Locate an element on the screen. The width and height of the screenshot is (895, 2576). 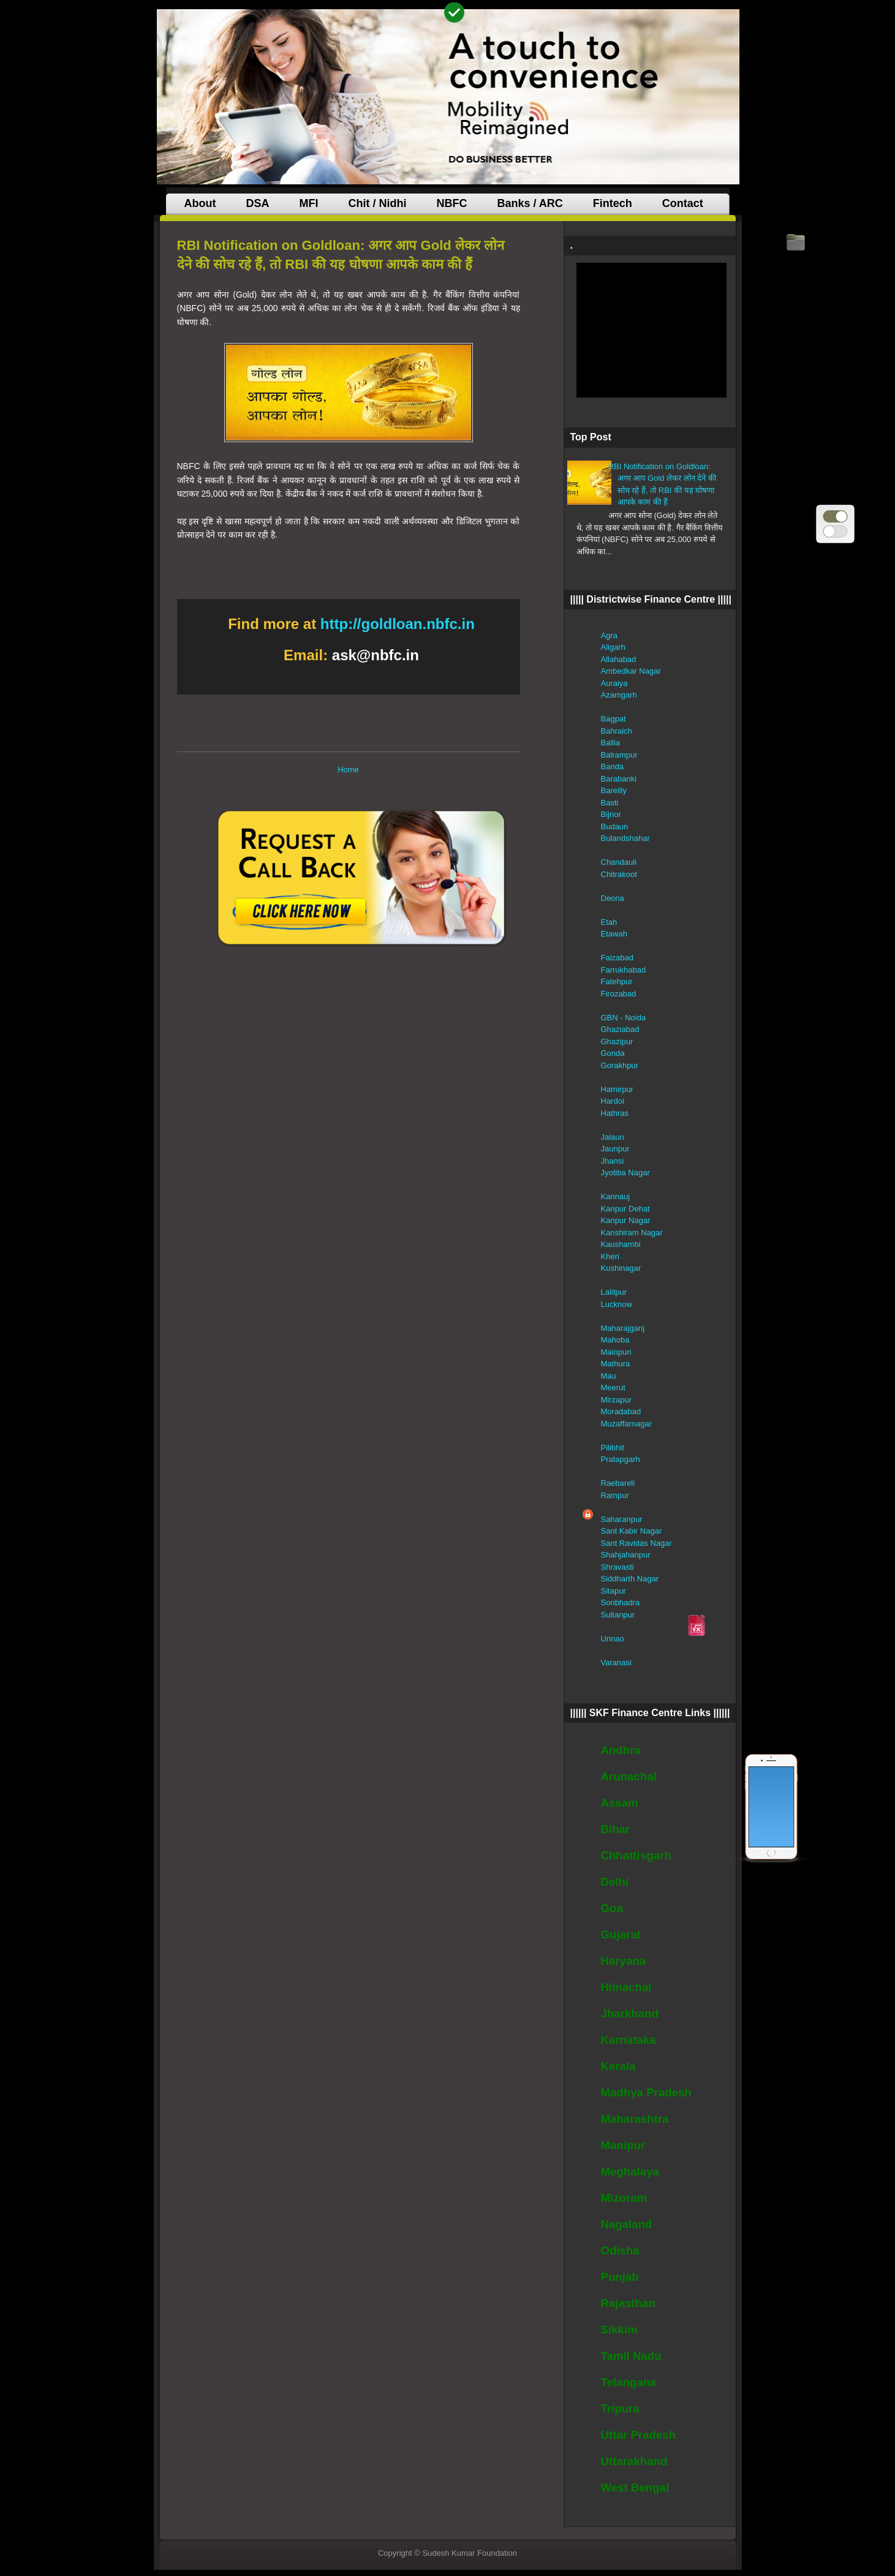
open system settings or preferences is located at coordinates (835, 524).